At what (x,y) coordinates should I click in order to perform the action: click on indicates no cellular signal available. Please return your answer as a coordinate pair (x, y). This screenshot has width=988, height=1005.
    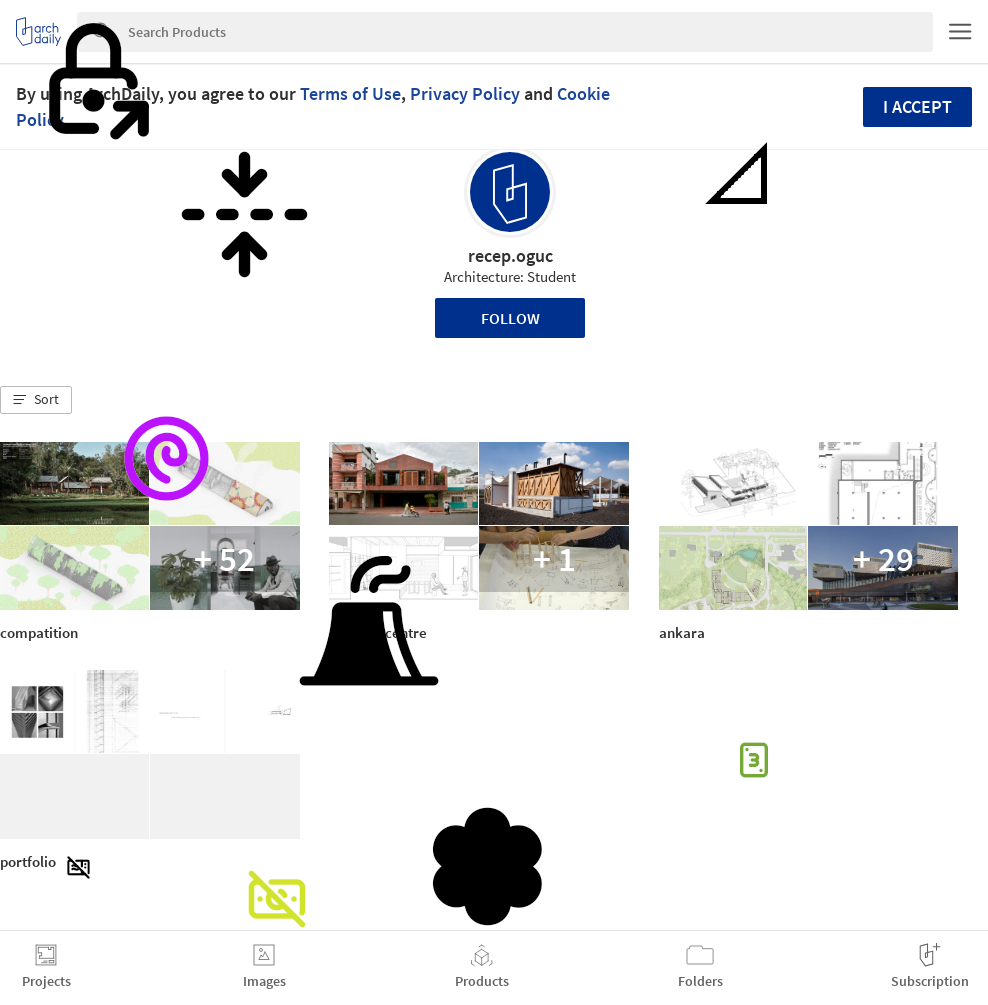
    Looking at the image, I should click on (736, 173).